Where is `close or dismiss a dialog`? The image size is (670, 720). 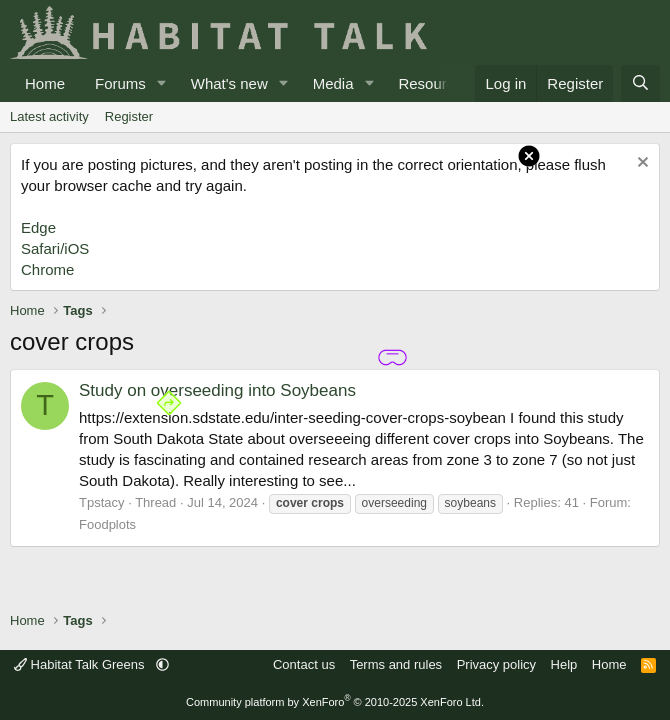 close or dismiss a dialog is located at coordinates (529, 156).